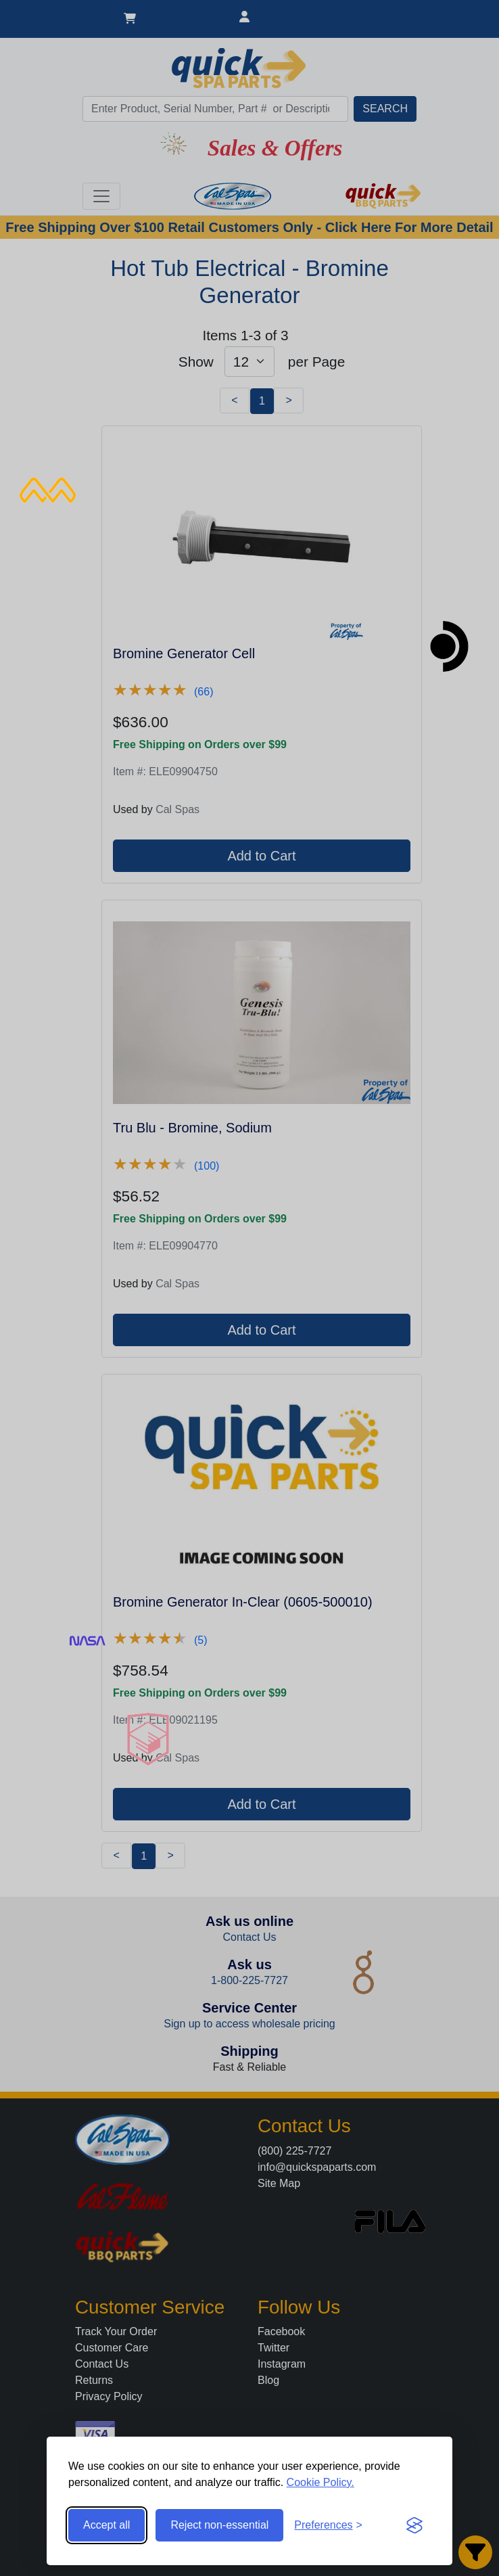 The width and height of the screenshot is (499, 2576). Describe the element at coordinates (449, 646) in the screenshot. I see `Steam Deck brand logo` at that location.